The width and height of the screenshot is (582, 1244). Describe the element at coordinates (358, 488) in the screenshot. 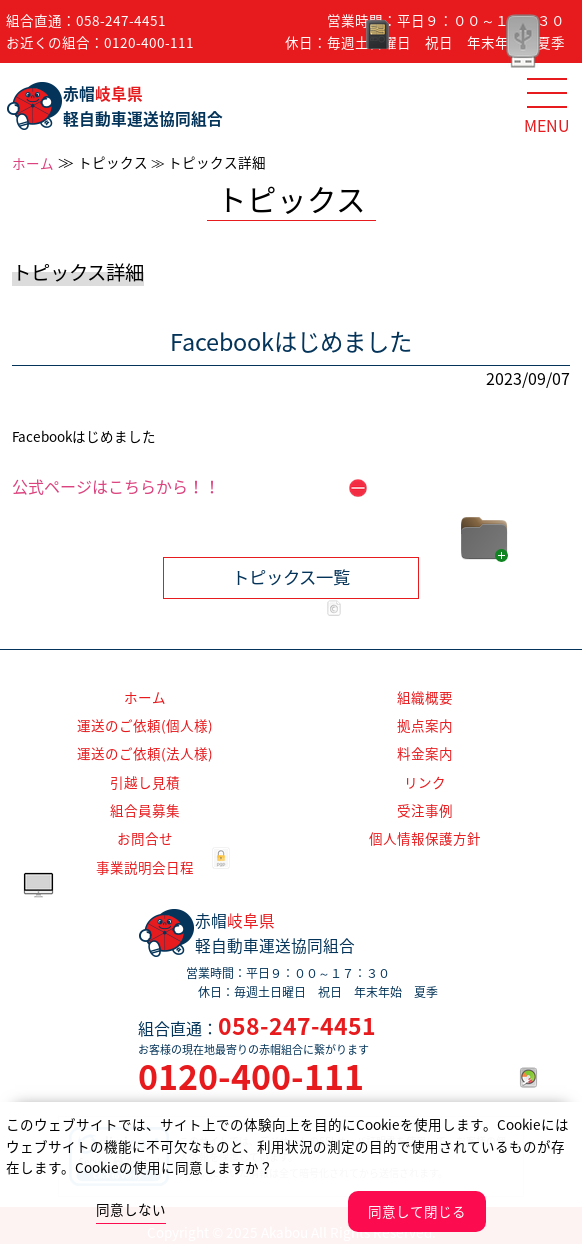

I see `indicates an error or critical issue has occurred` at that location.